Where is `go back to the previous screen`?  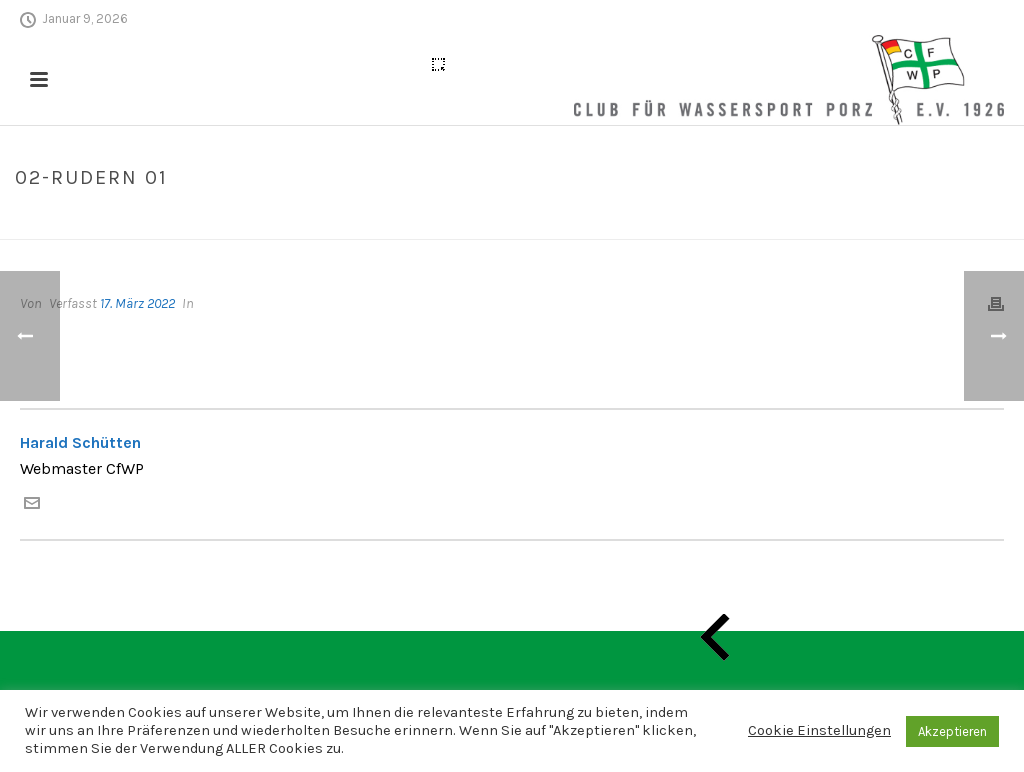
go back to the previous screen is located at coordinates (716, 637).